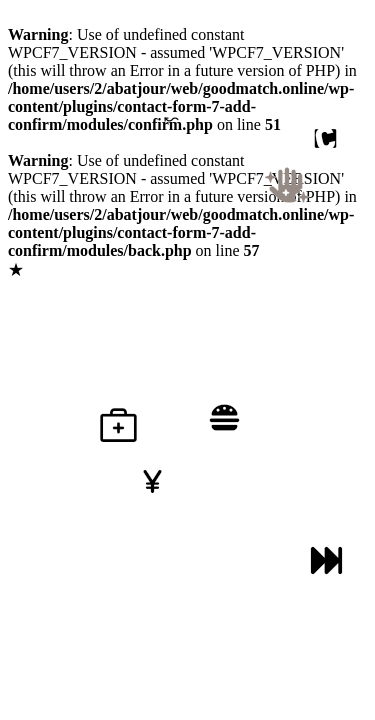  What do you see at coordinates (118, 426) in the screenshot?
I see `access health or medical resources` at bounding box center [118, 426].